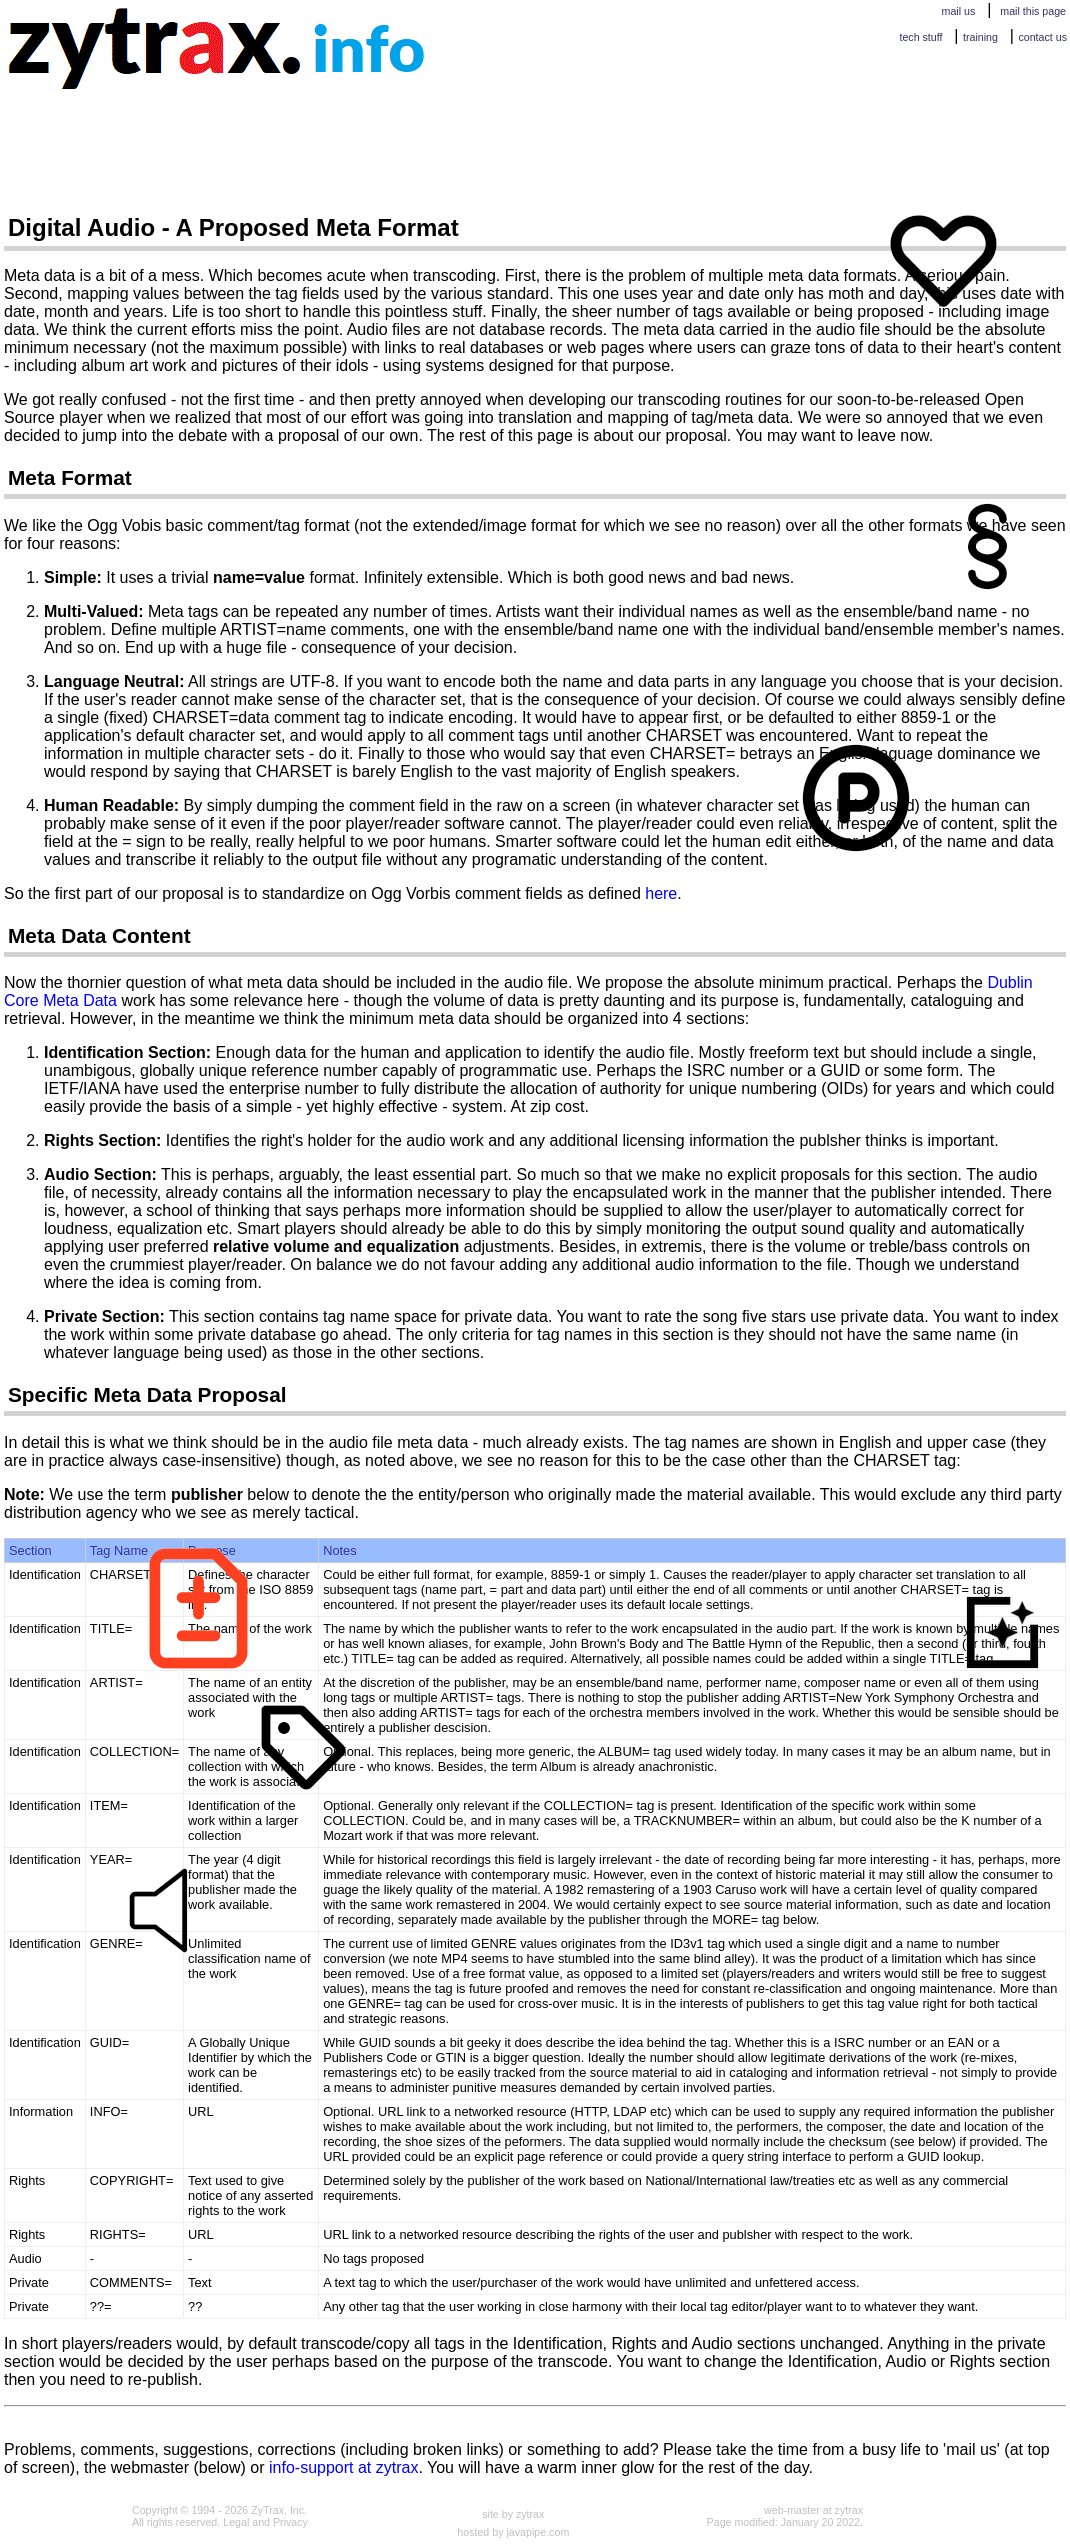 The image size is (1070, 2547). I want to click on speaker with no audio output, so click(171, 1910).